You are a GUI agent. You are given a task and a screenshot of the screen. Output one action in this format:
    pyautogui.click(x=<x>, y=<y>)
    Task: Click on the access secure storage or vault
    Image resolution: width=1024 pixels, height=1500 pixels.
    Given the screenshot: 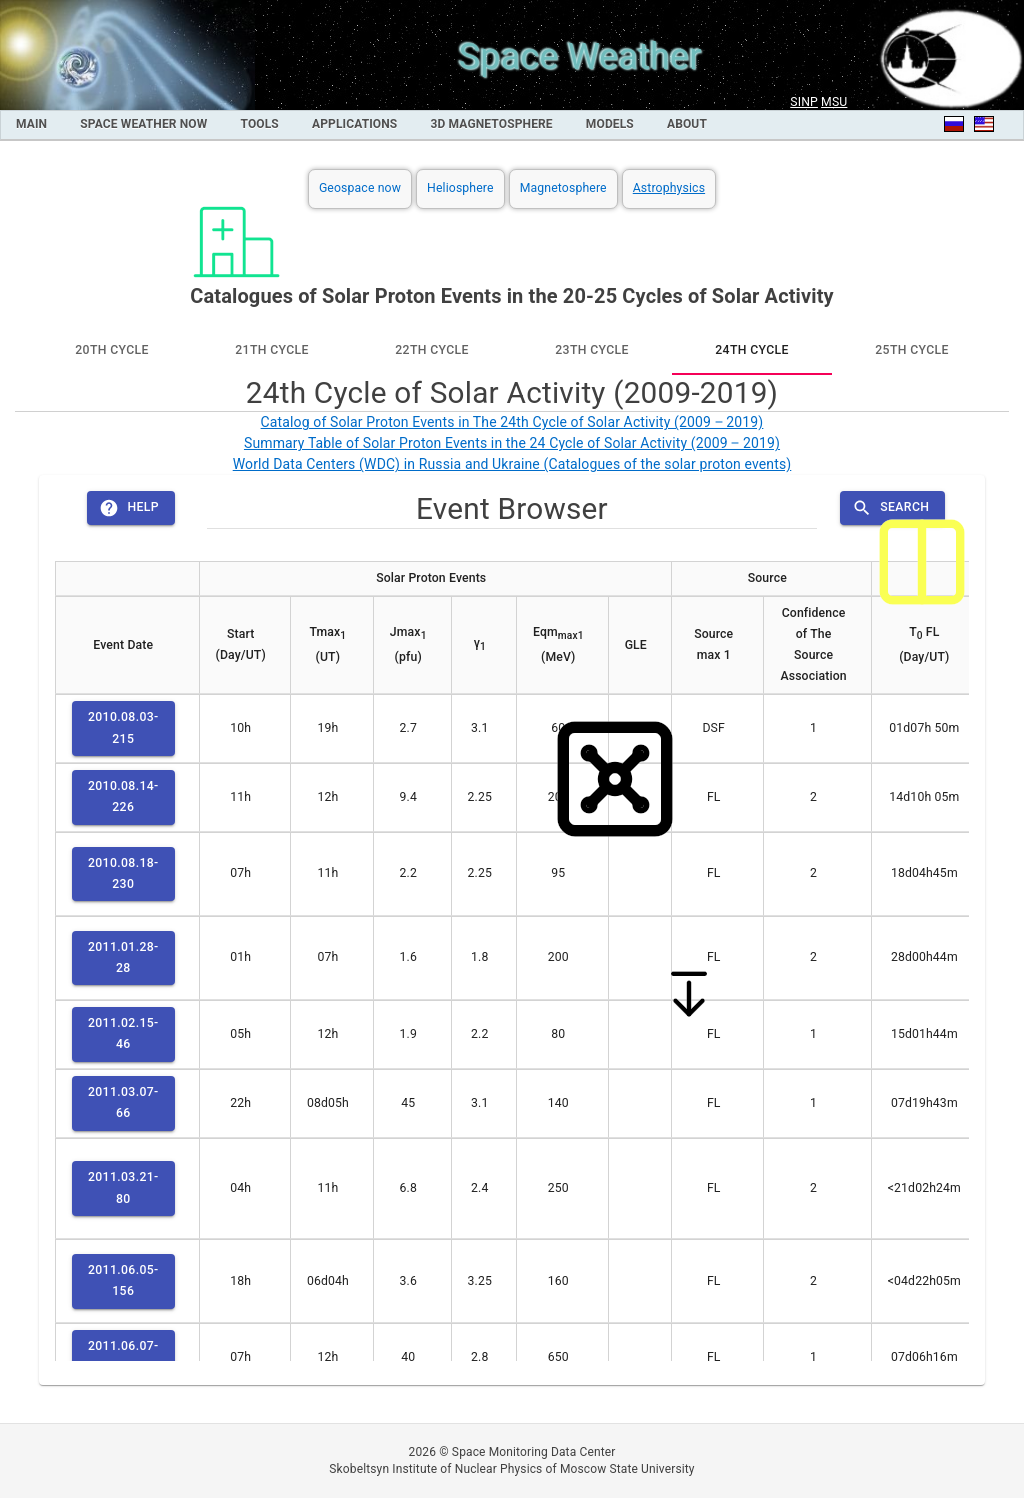 What is the action you would take?
    pyautogui.click(x=615, y=779)
    